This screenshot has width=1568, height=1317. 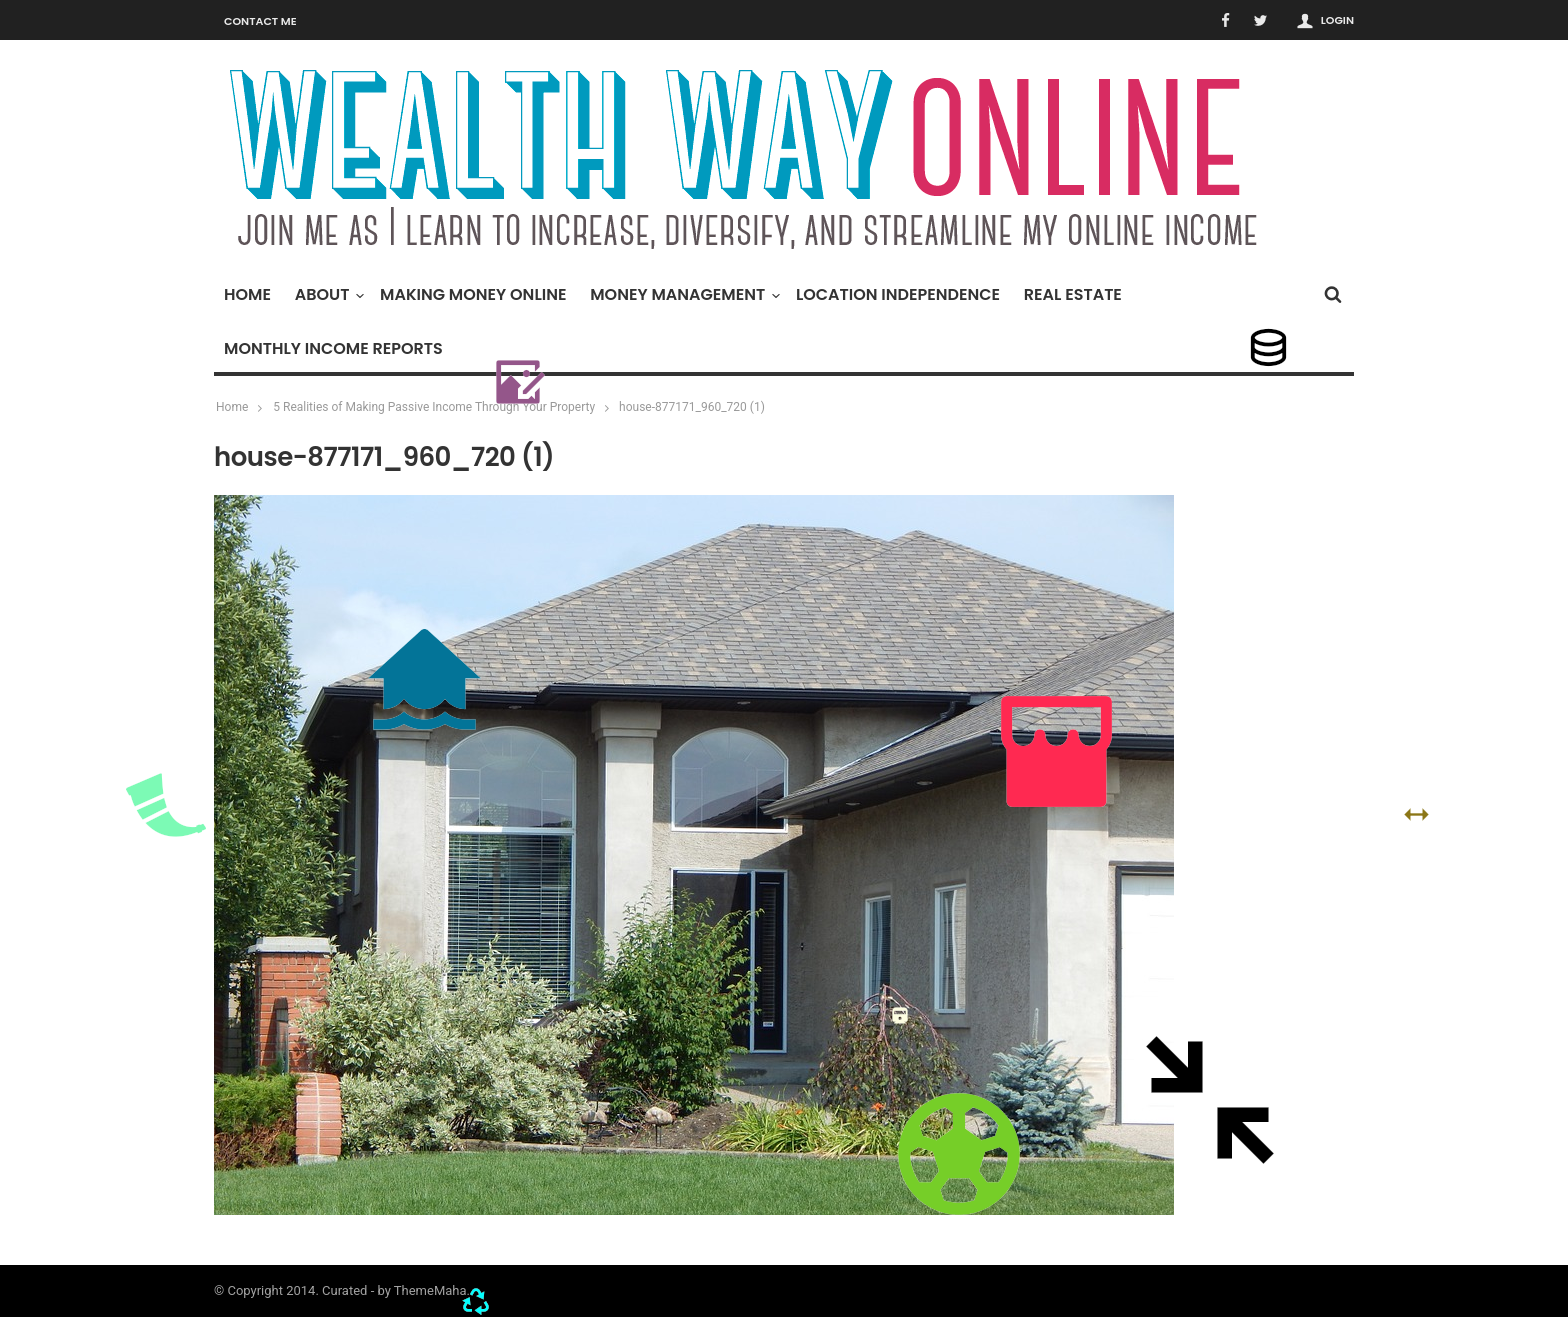 I want to click on indicates recyclable or eco-friendly content, so click(x=476, y=1301).